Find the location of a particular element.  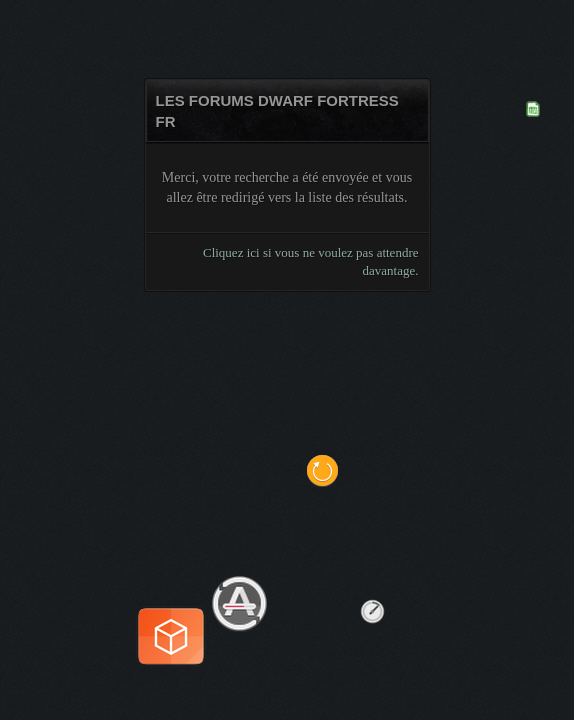

restart the system is located at coordinates (323, 471).